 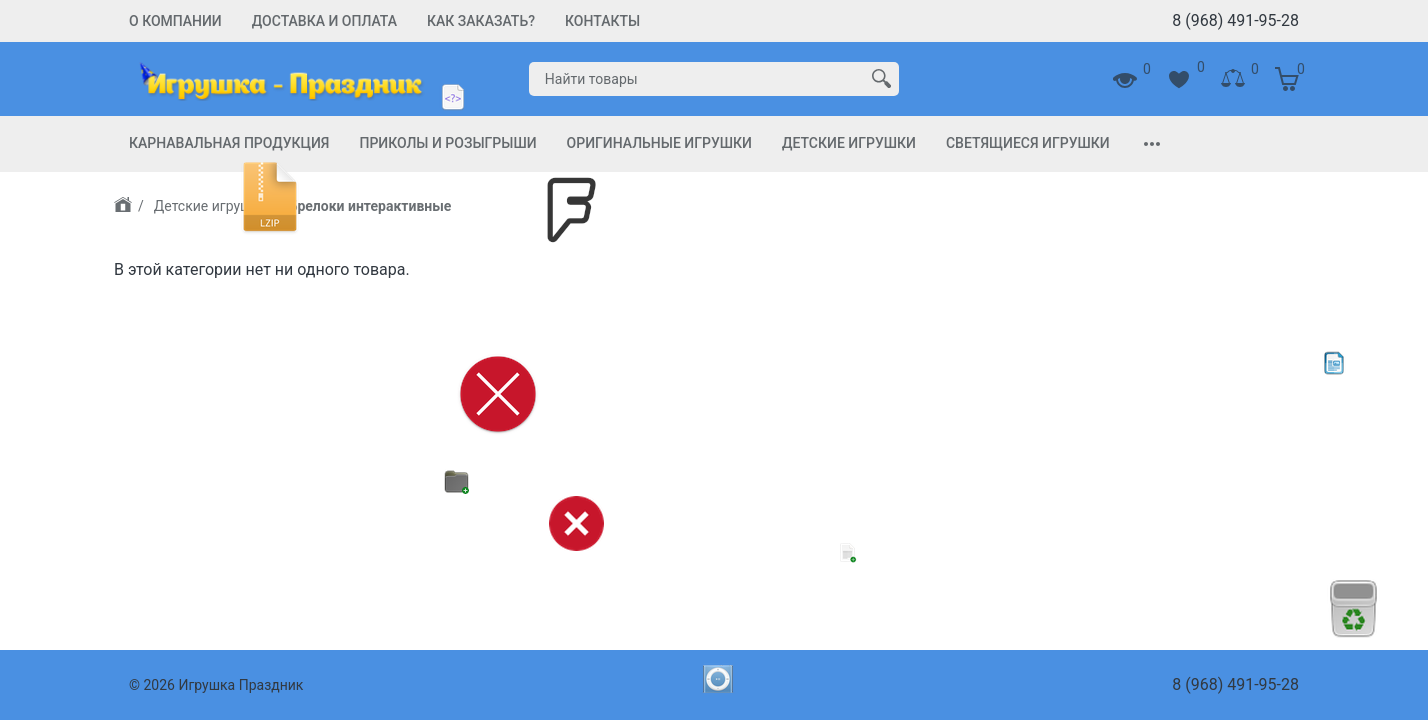 What do you see at coordinates (270, 198) in the screenshot?
I see `an lzip compressed archive file` at bounding box center [270, 198].